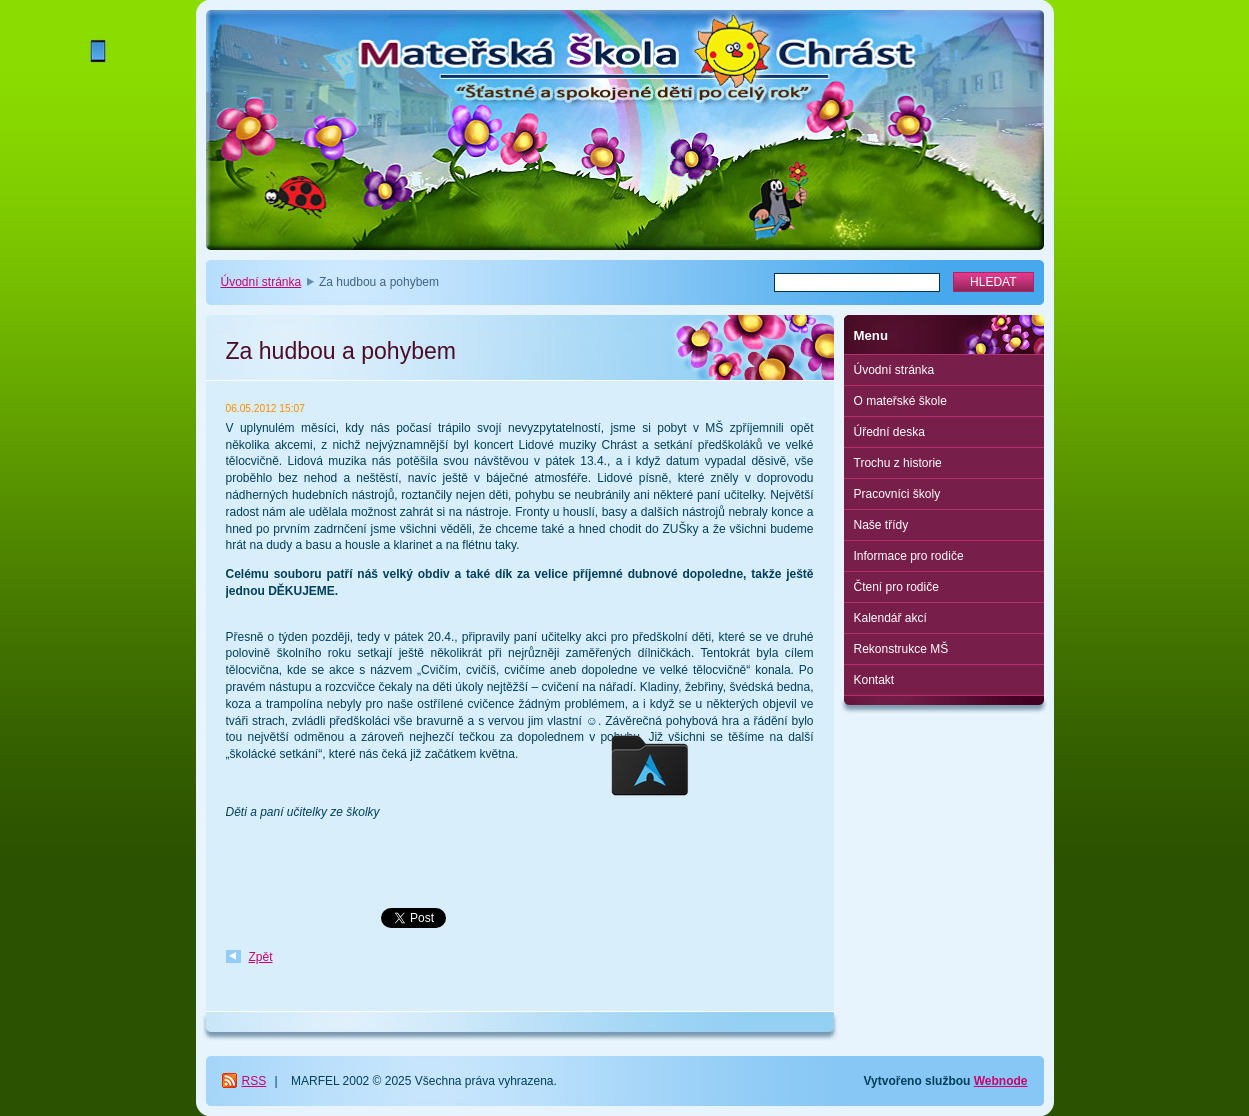 The height and width of the screenshot is (1116, 1249). Describe the element at coordinates (98, 49) in the screenshot. I see `view connected iPad mini device` at that location.